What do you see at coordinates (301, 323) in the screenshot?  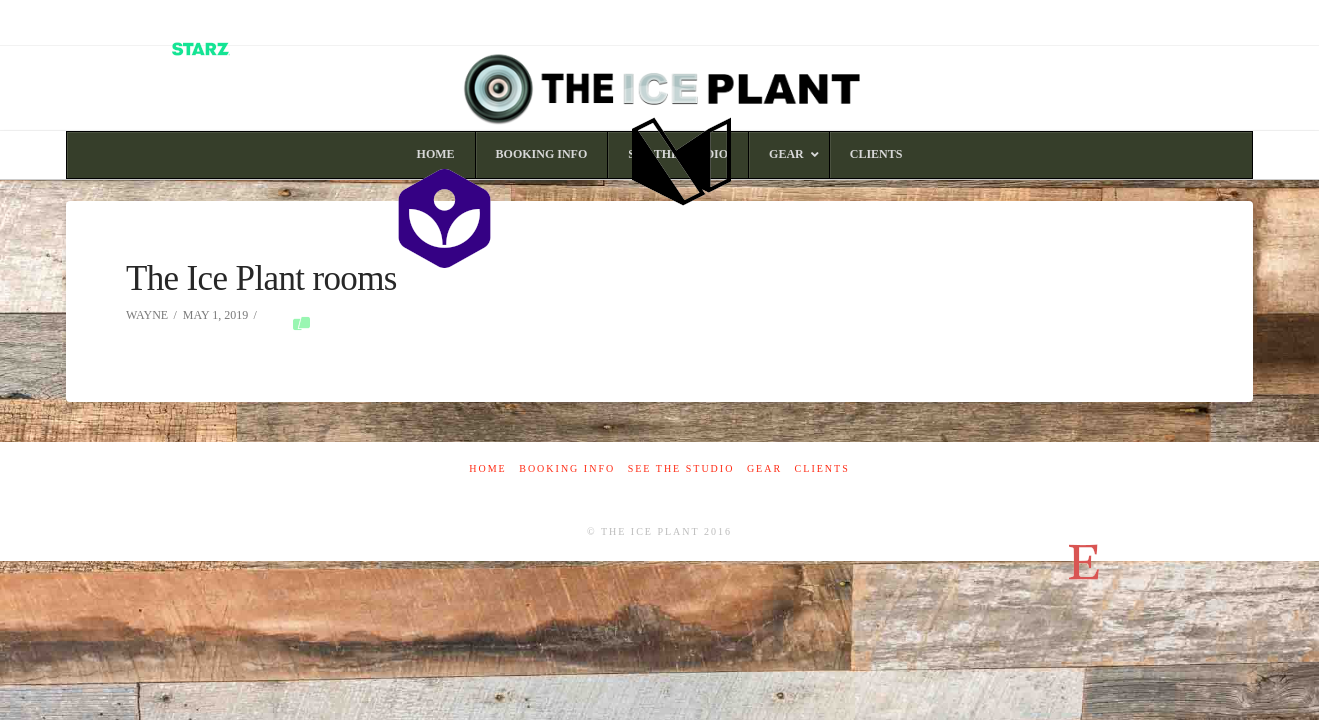 I see `open the warp terminal application` at bounding box center [301, 323].